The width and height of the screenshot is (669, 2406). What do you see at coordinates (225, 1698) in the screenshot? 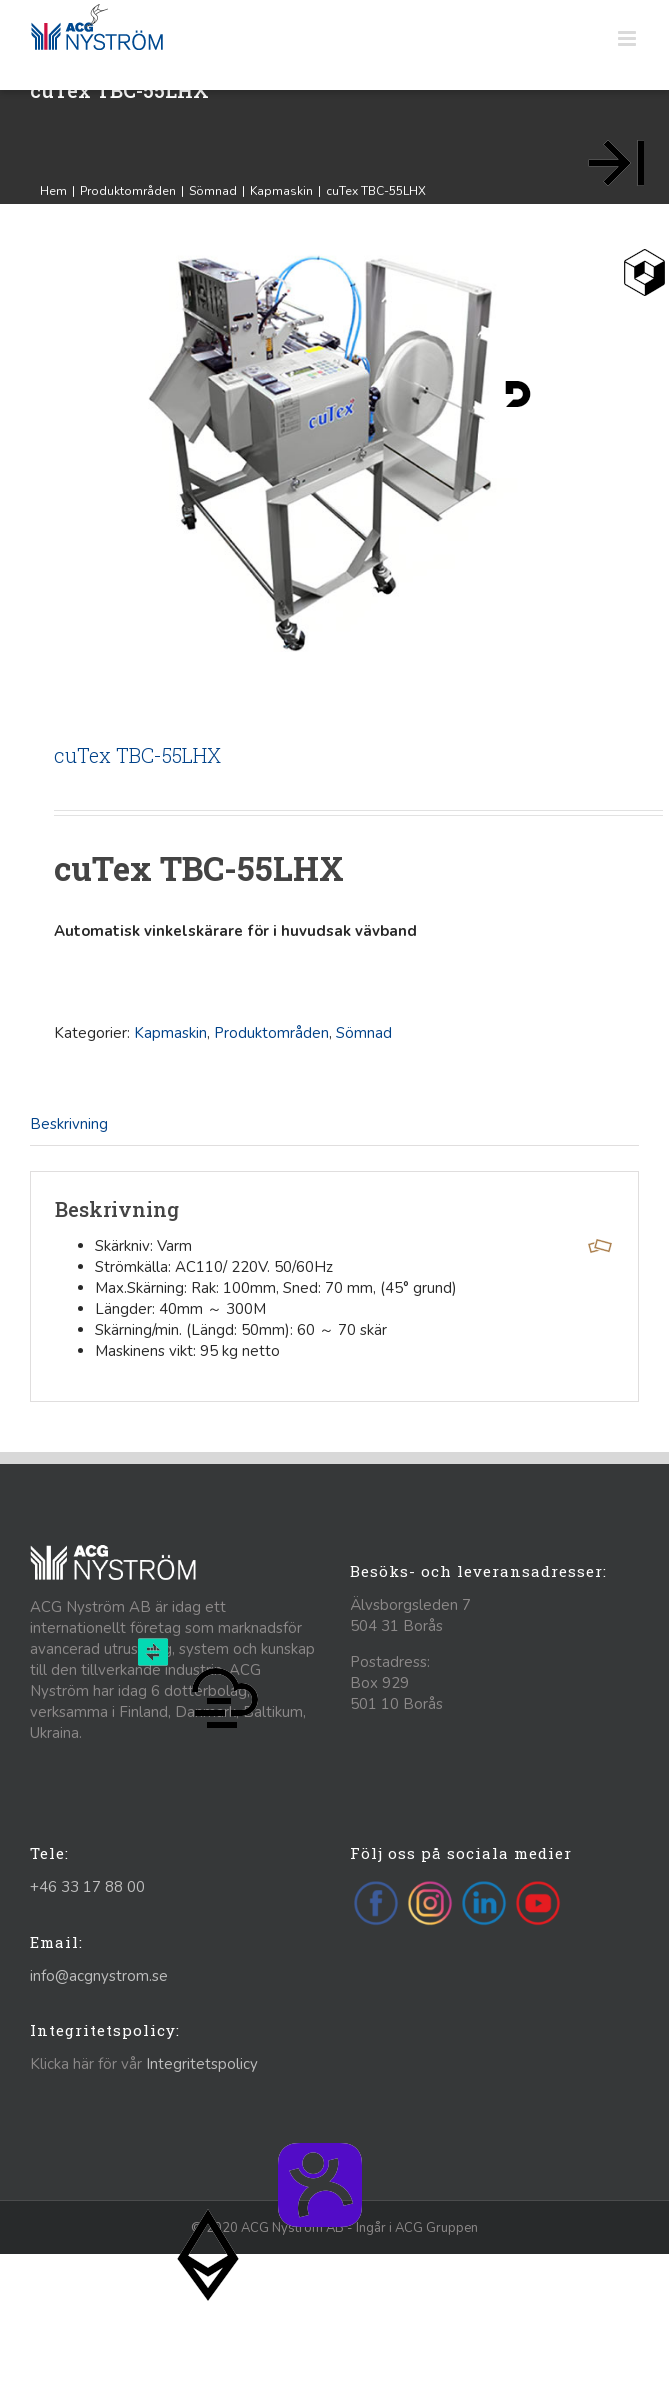
I see `view current wind conditions` at bounding box center [225, 1698].